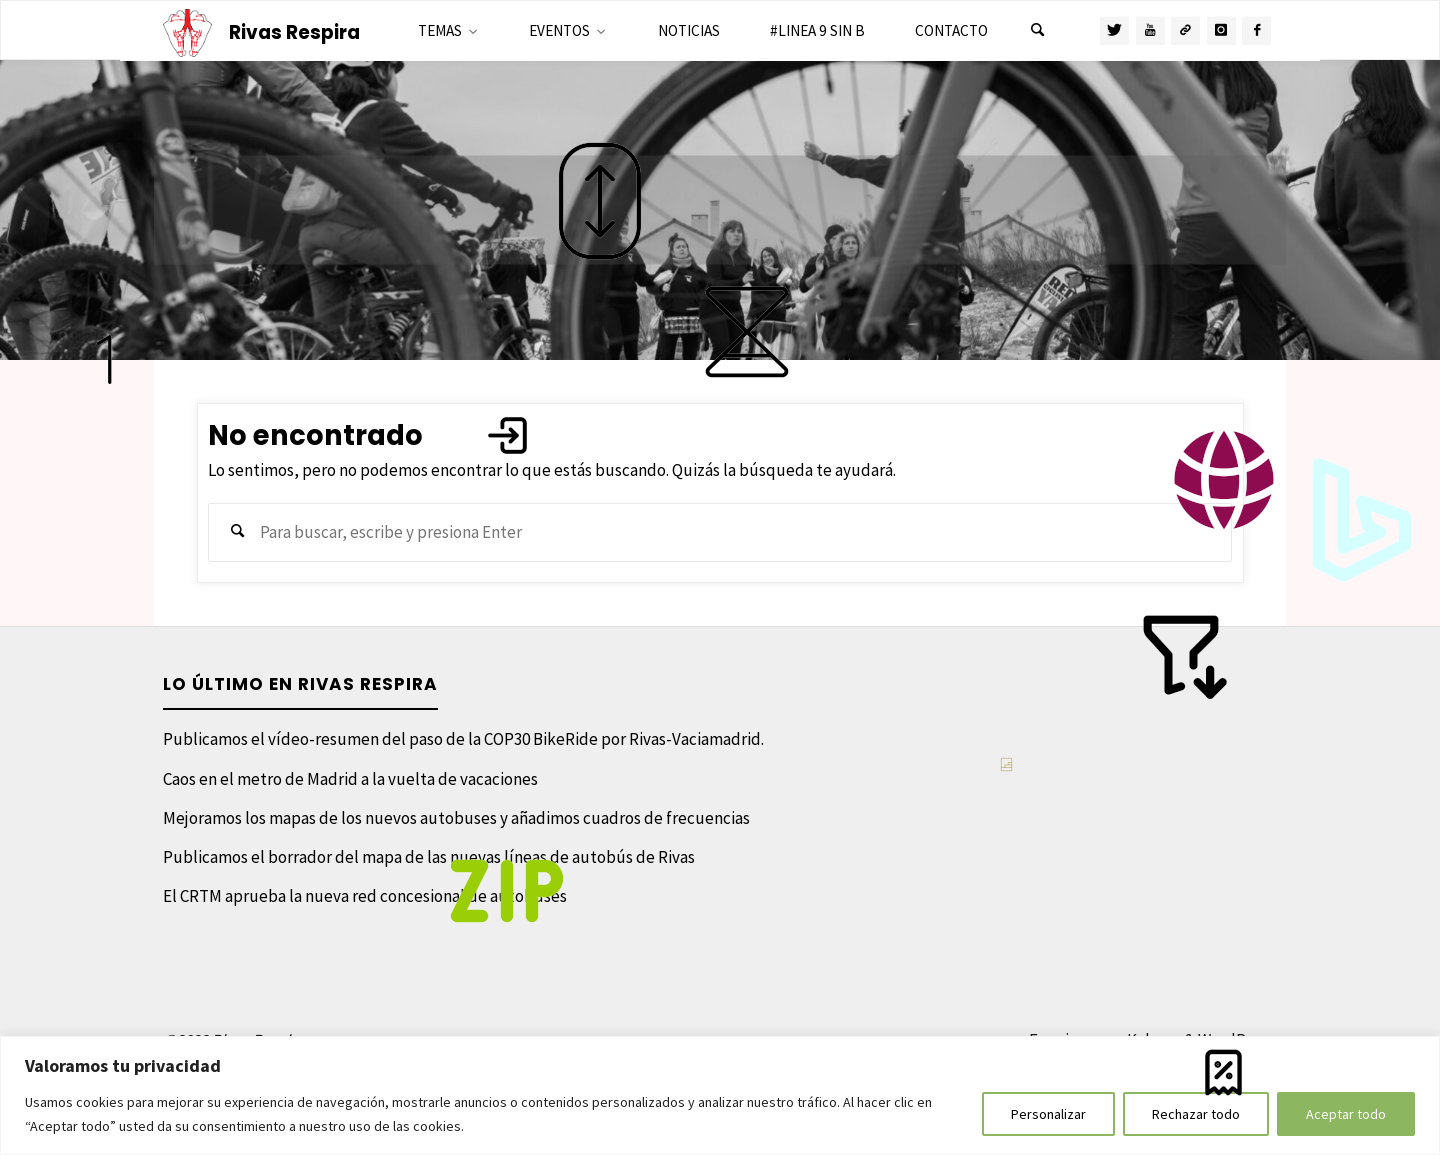  Describe the element at coordinates (1362, 520) in the screenshot. I see `search with microsoft bing` at that location.